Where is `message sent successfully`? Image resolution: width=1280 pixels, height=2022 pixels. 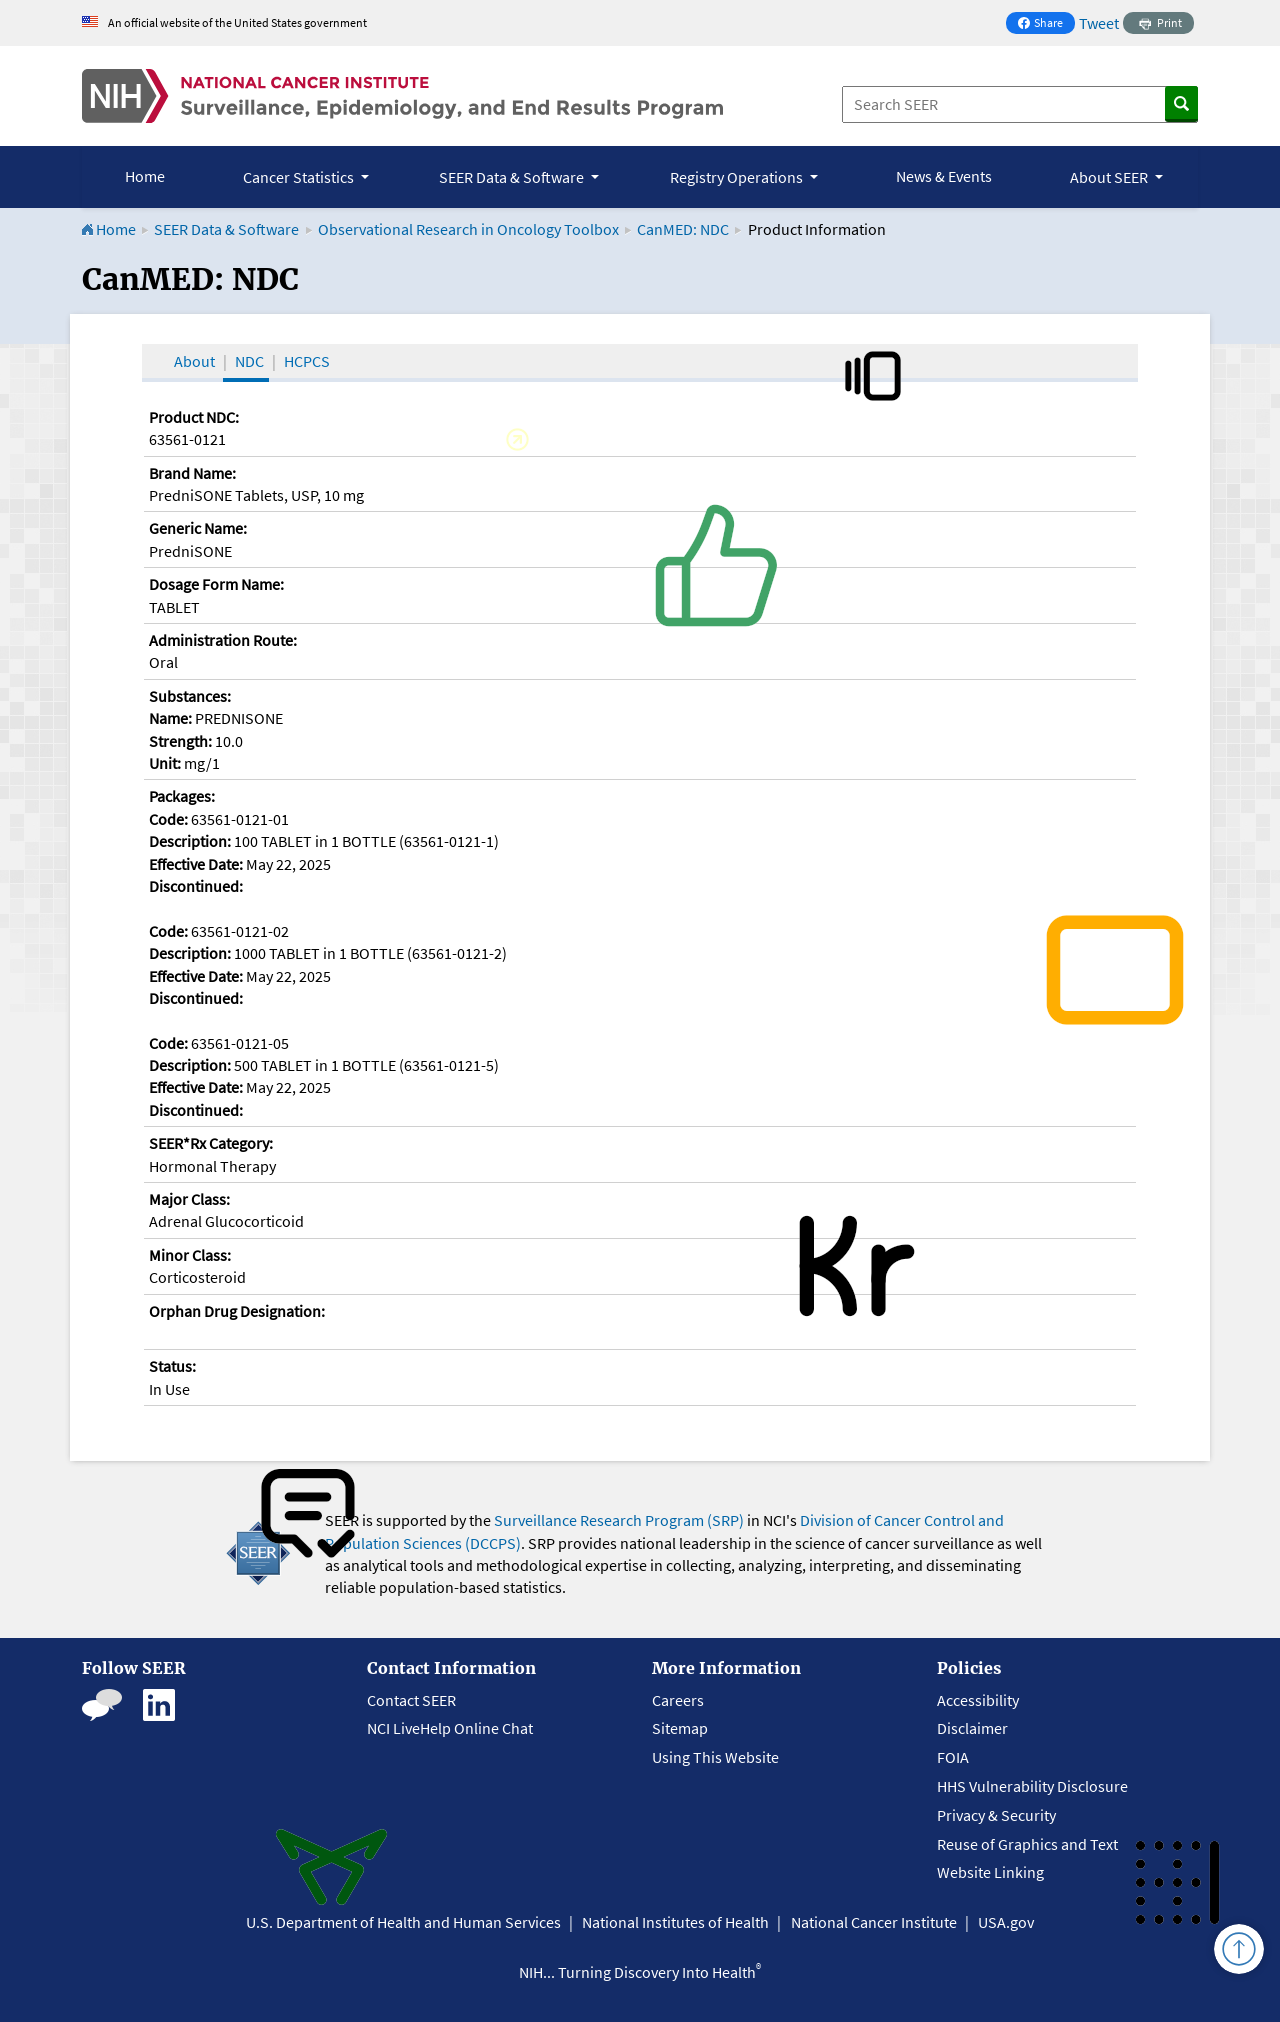 message sent successfully is located at coordinates (308, 1511).